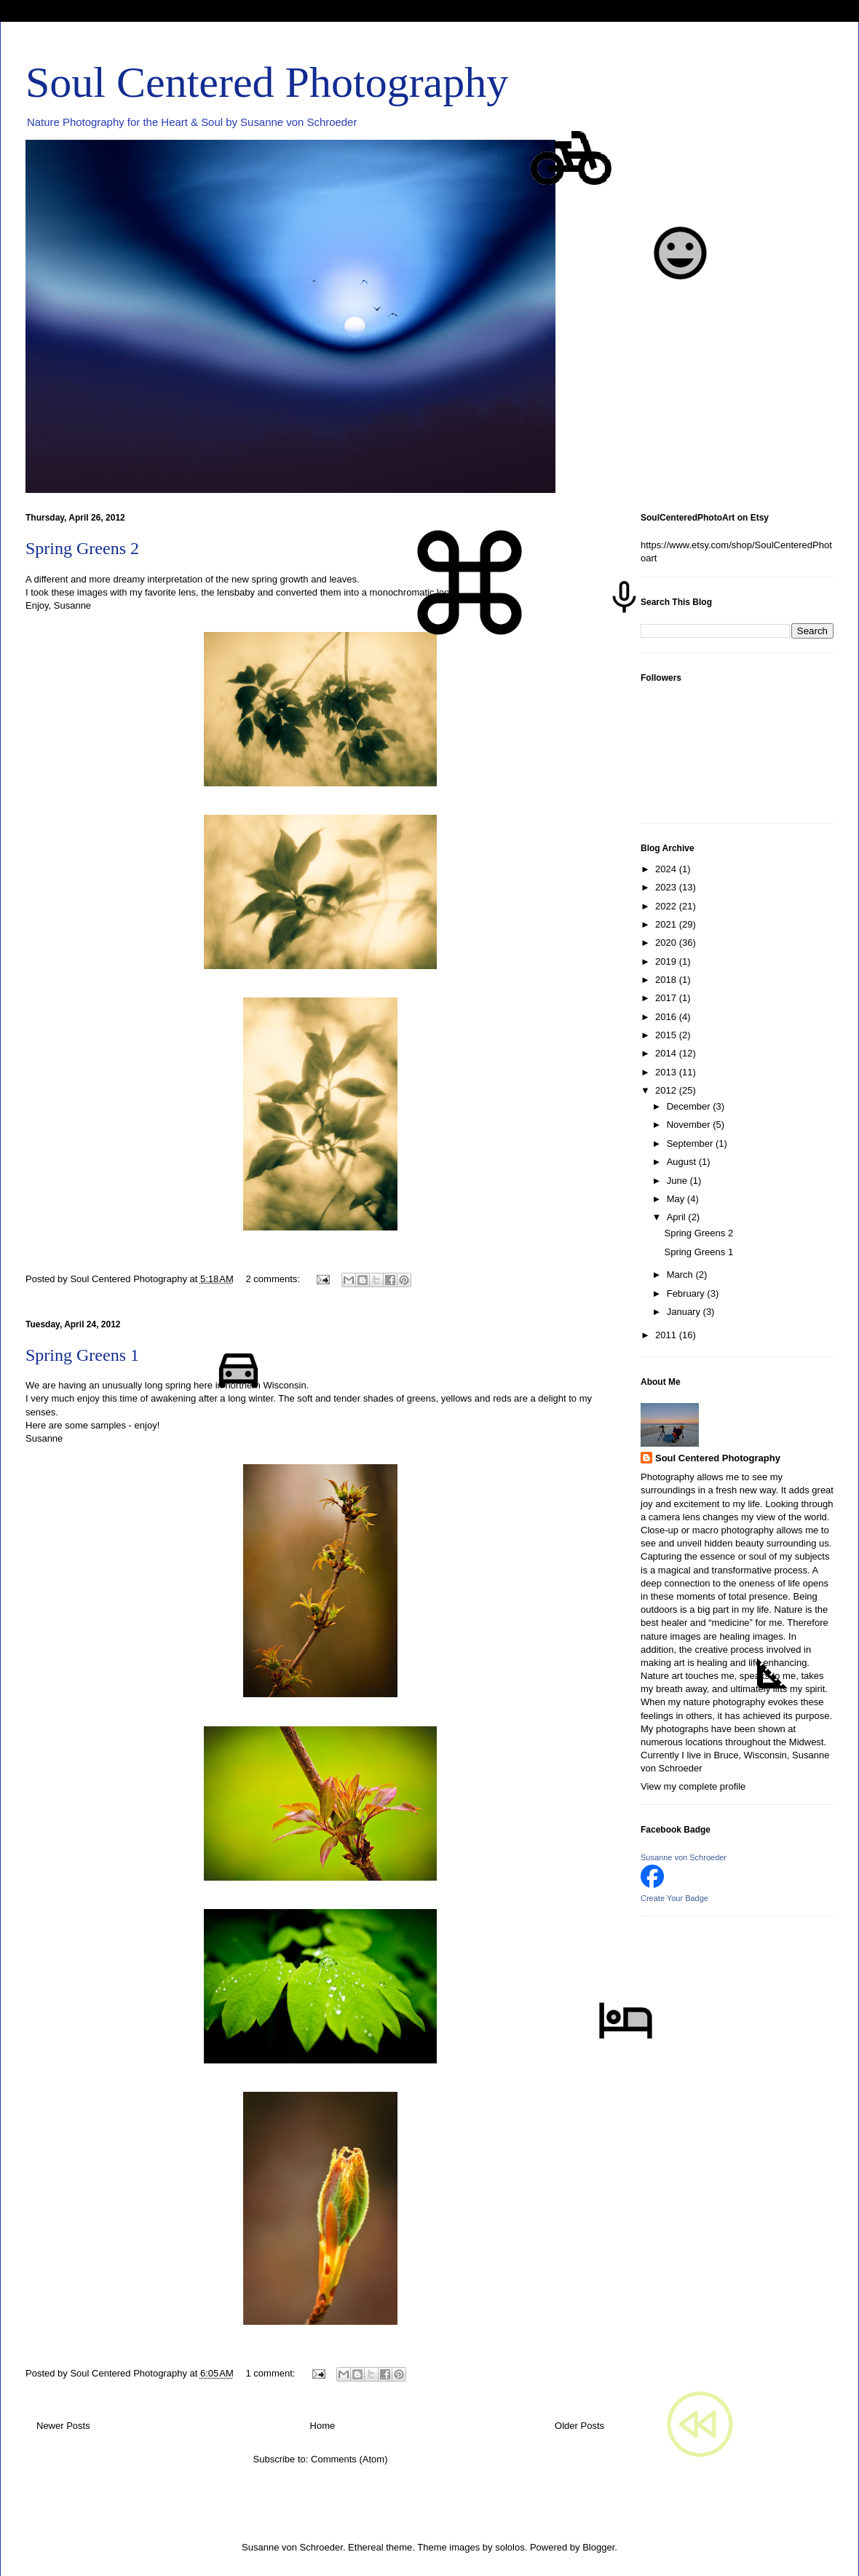 The image size is (859, 2576). Describe the element at coordinates (571, 158) in the screenshot. I see `select bicycle as transportation mode` at that location.